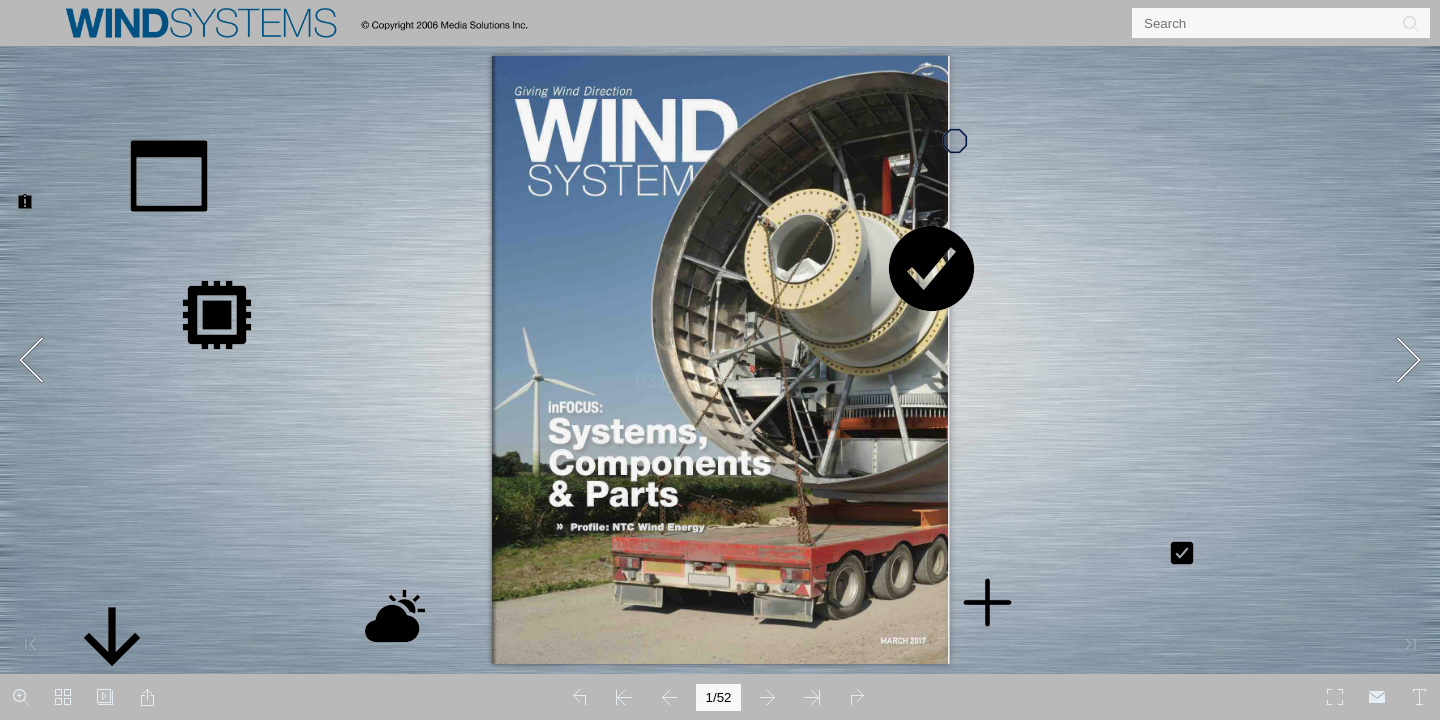  I want to click on select or confirm an option, so click(1182, 553).